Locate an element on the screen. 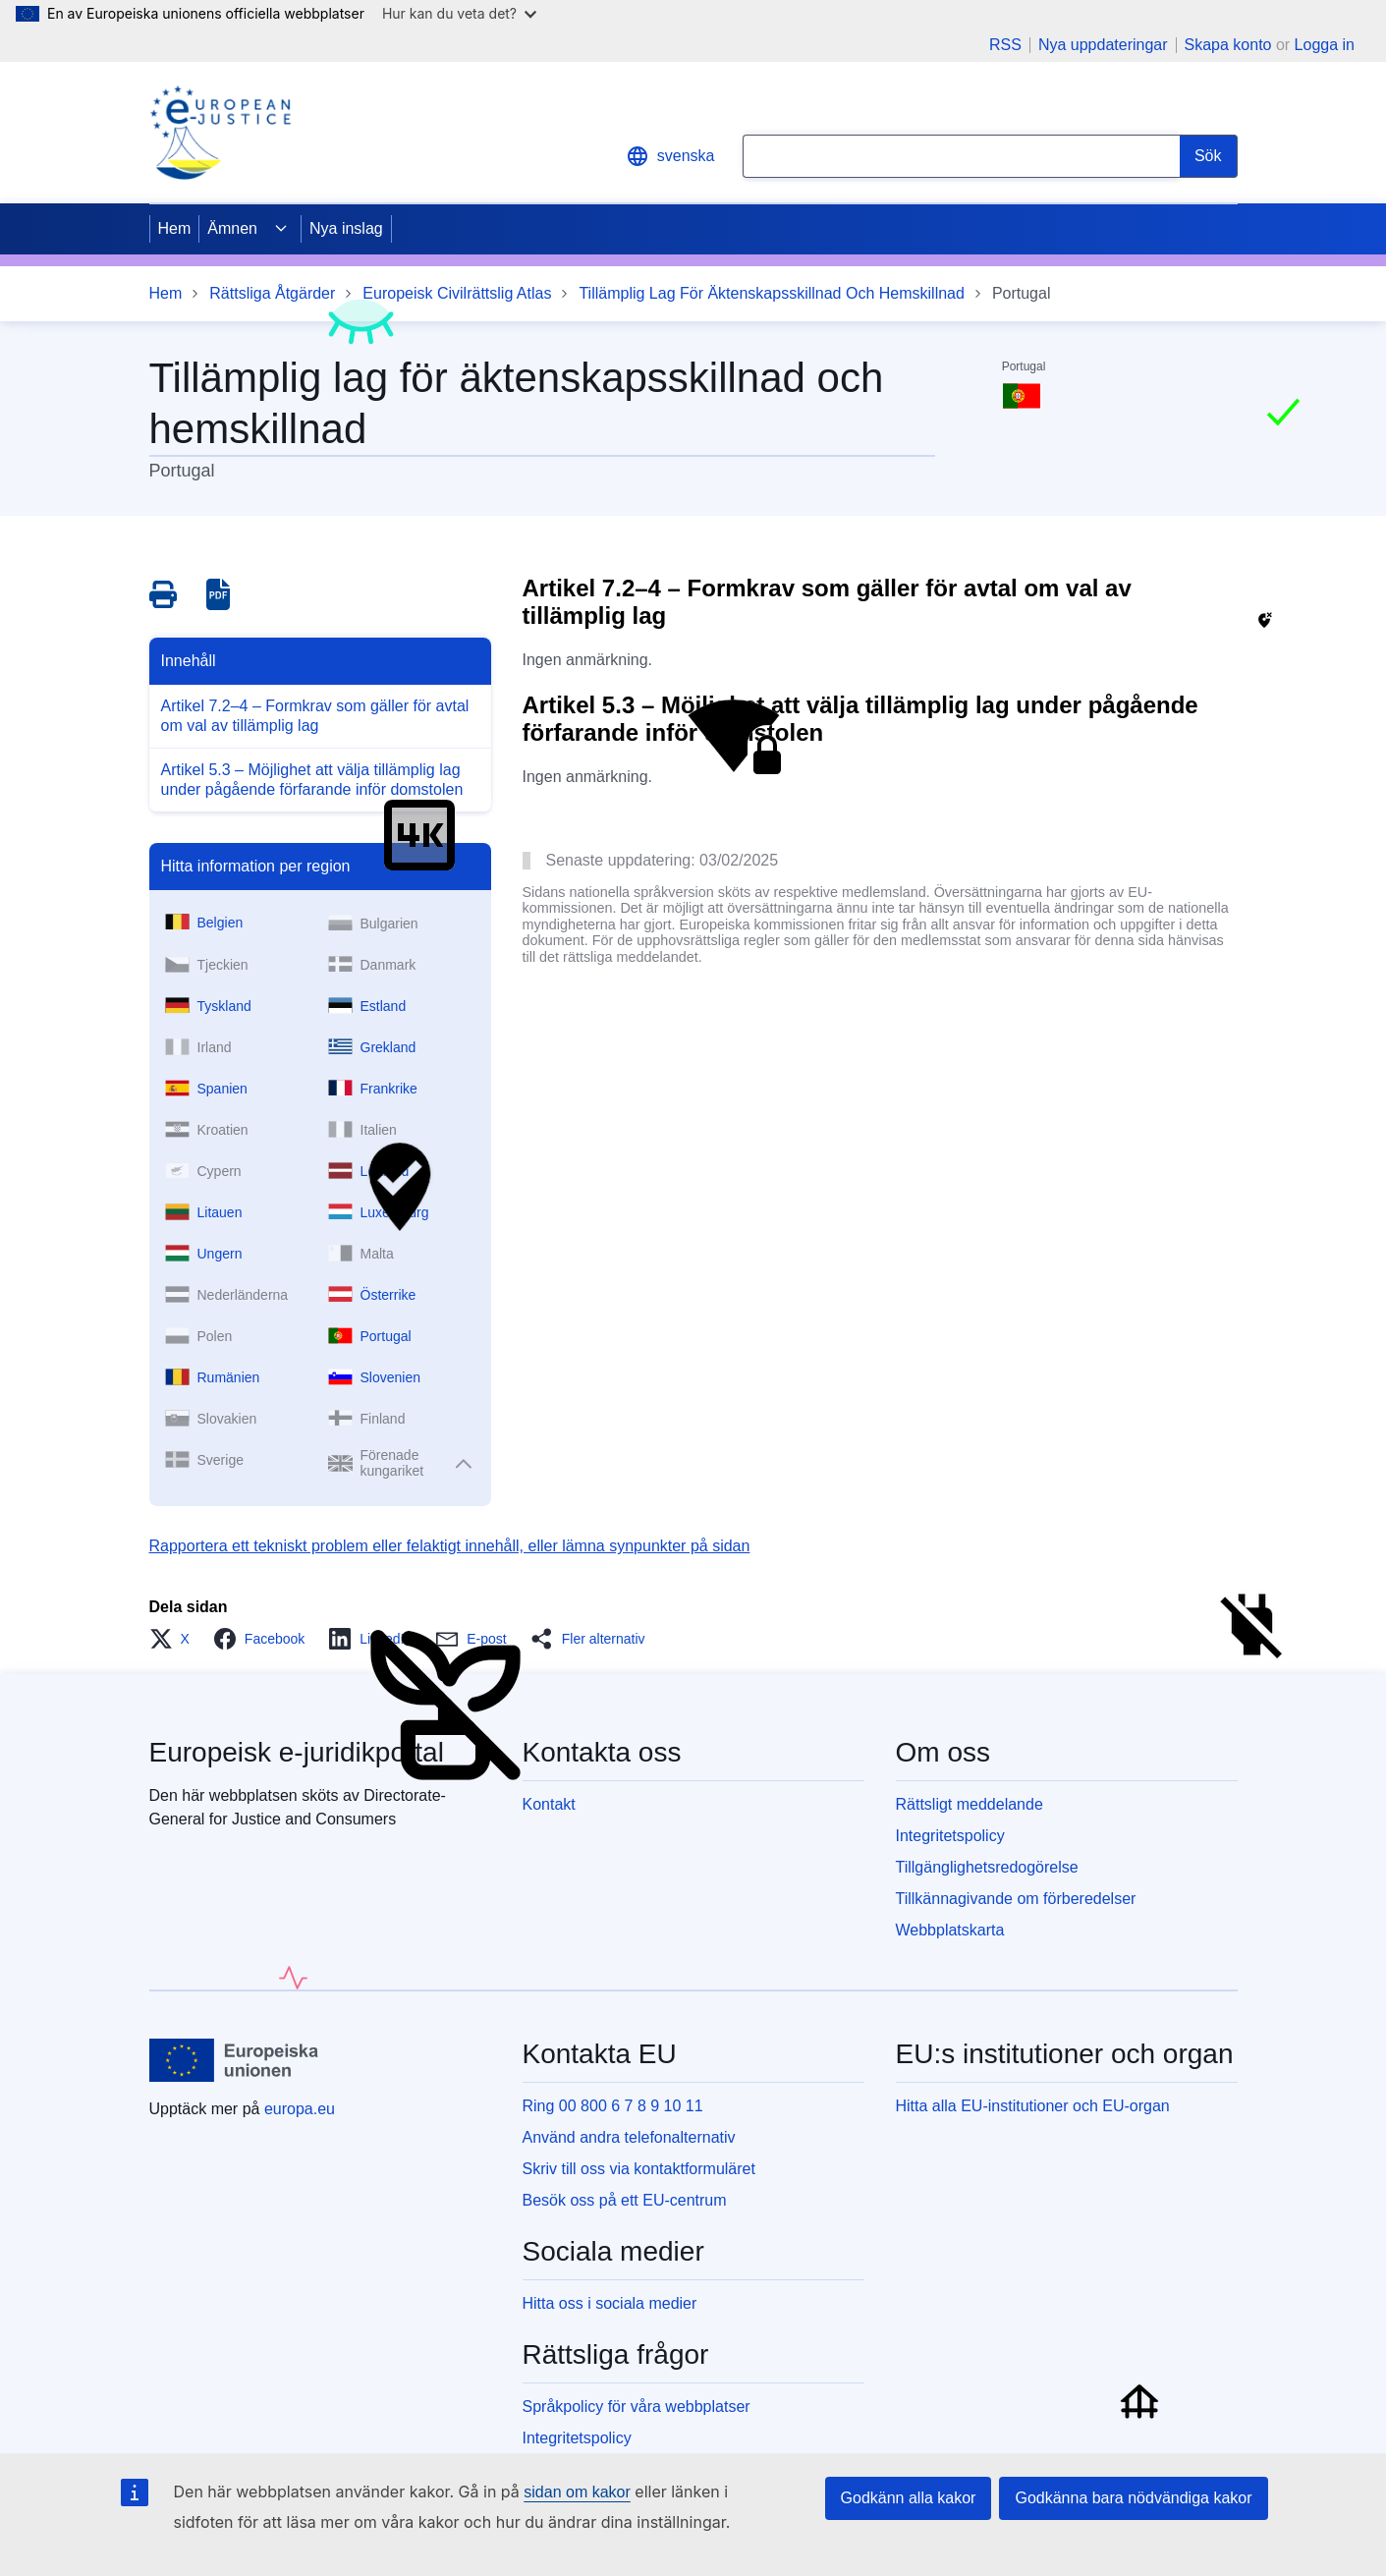  confirm or submit an action is located at coordinates (1283, 412).